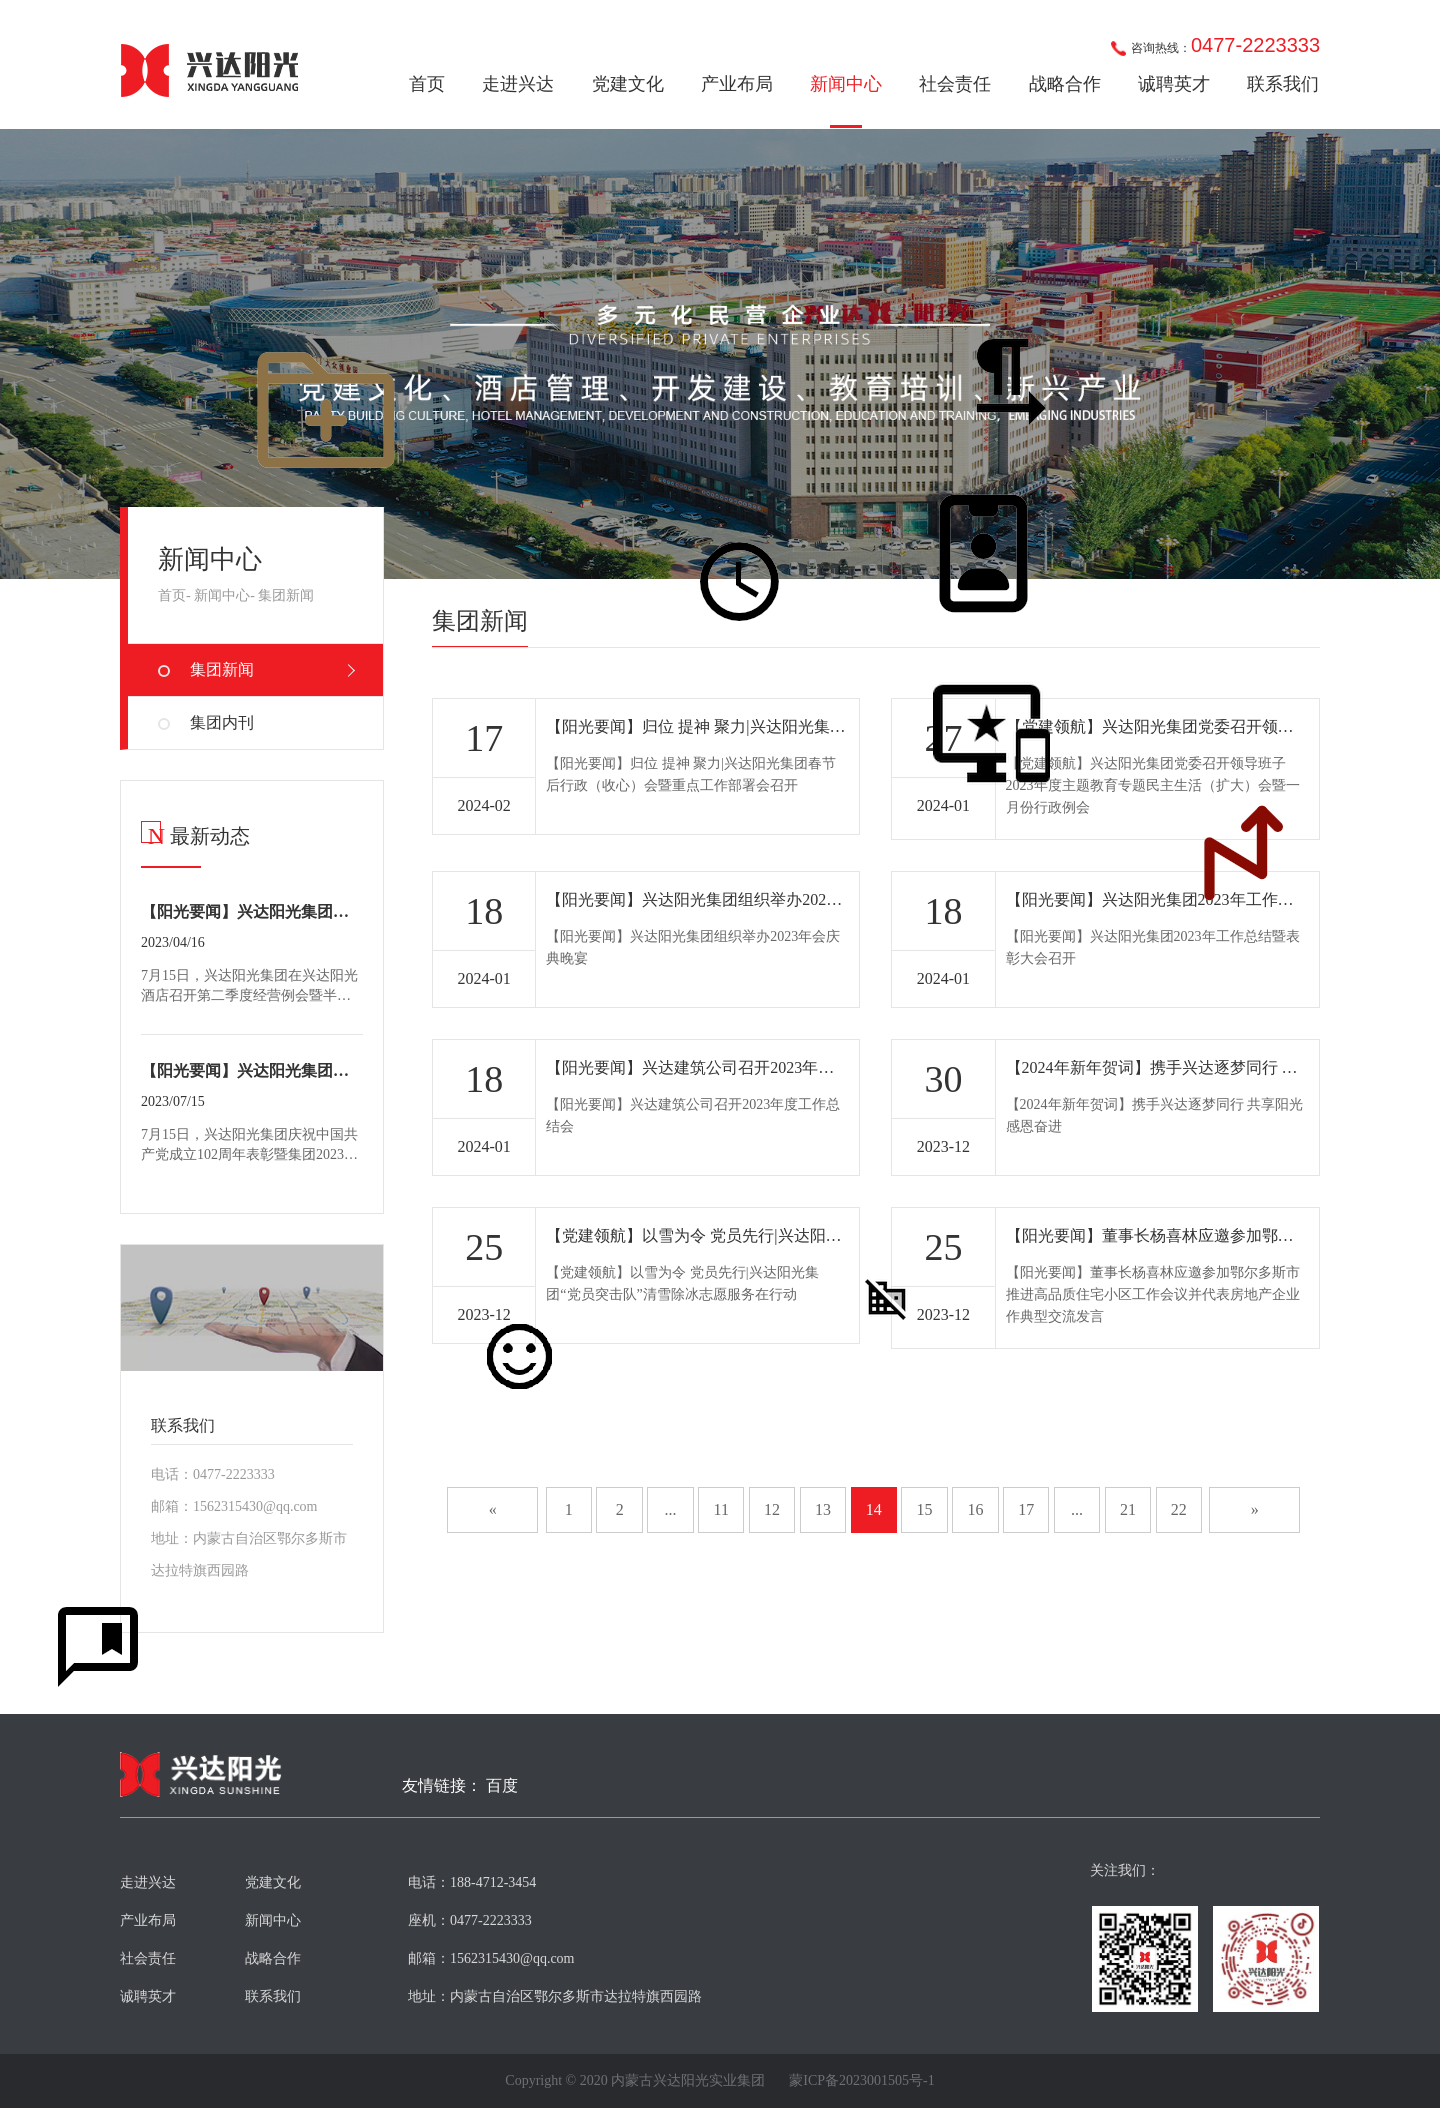 The height and width of the screenshot is (2108, 1440). What do you see at coordinates (983, 553) in the screenshot?
I see `view user profile or identification` at bounding box center [983, 553].